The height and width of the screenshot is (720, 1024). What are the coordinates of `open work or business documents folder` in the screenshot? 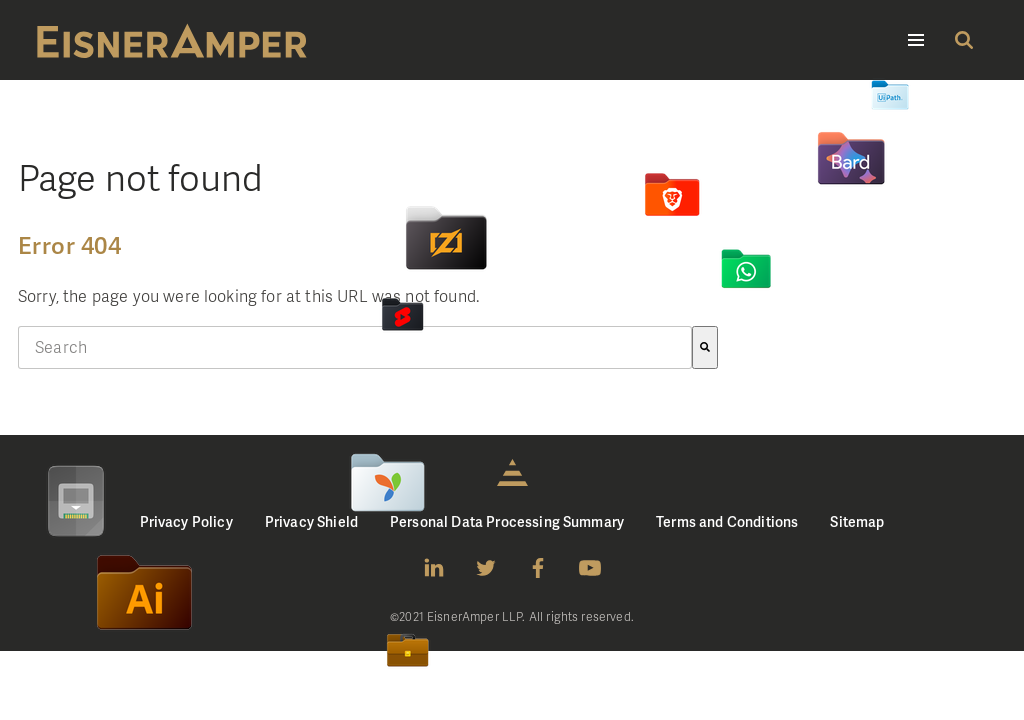 It's located at (407, 651).